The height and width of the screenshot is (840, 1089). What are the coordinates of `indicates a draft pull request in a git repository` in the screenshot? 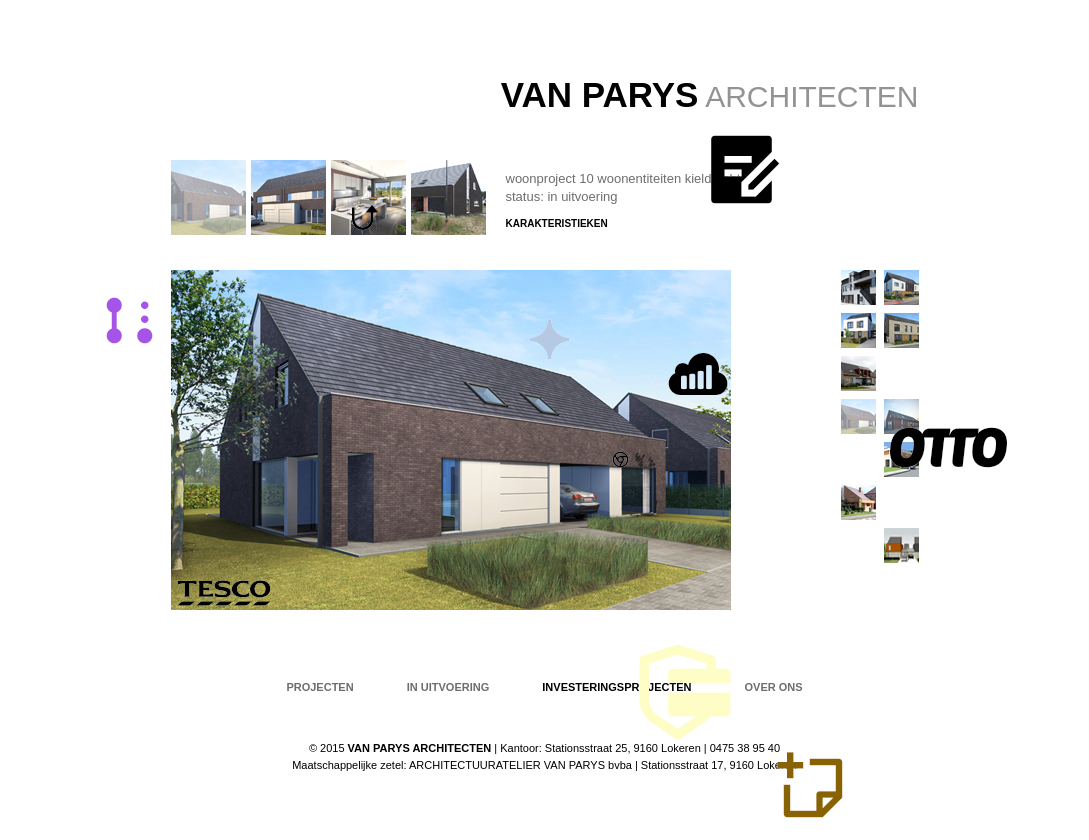 It's located at (129, 320).